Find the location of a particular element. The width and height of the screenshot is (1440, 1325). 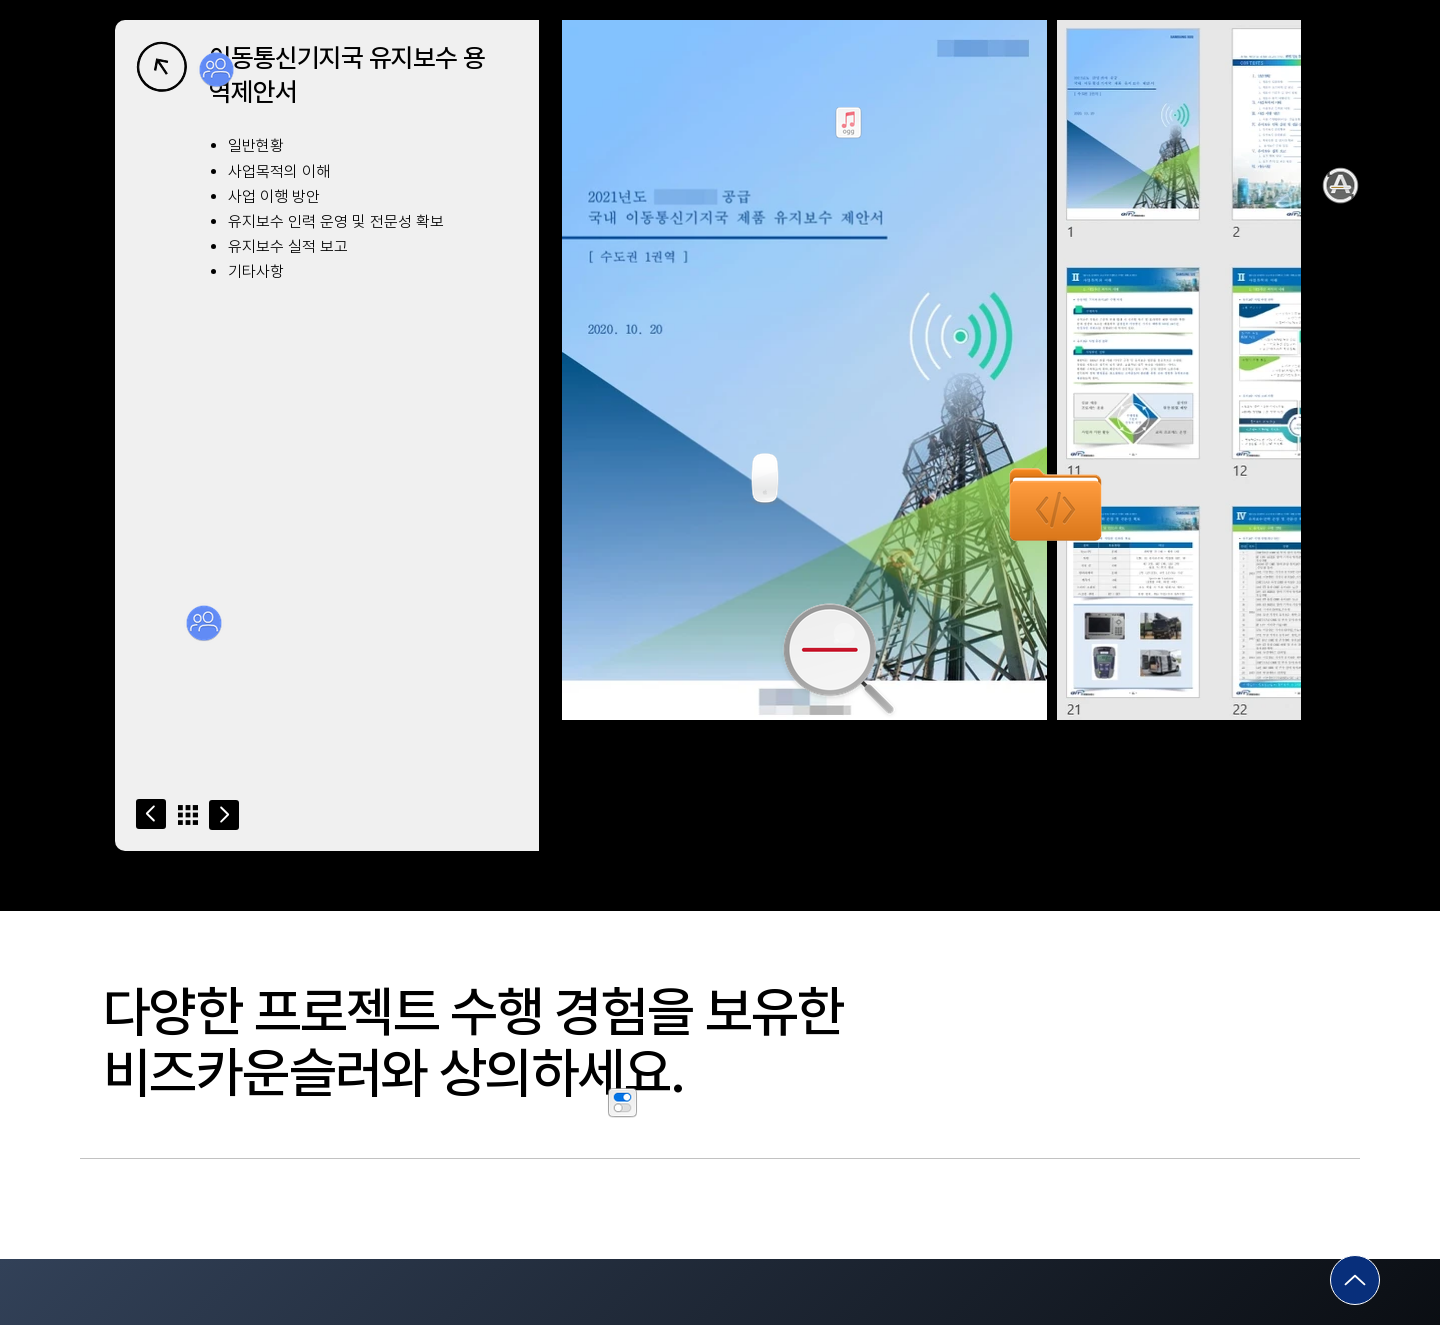

connect or manage apple magic mouse via bluetooth is located at coordinates (765, 480).